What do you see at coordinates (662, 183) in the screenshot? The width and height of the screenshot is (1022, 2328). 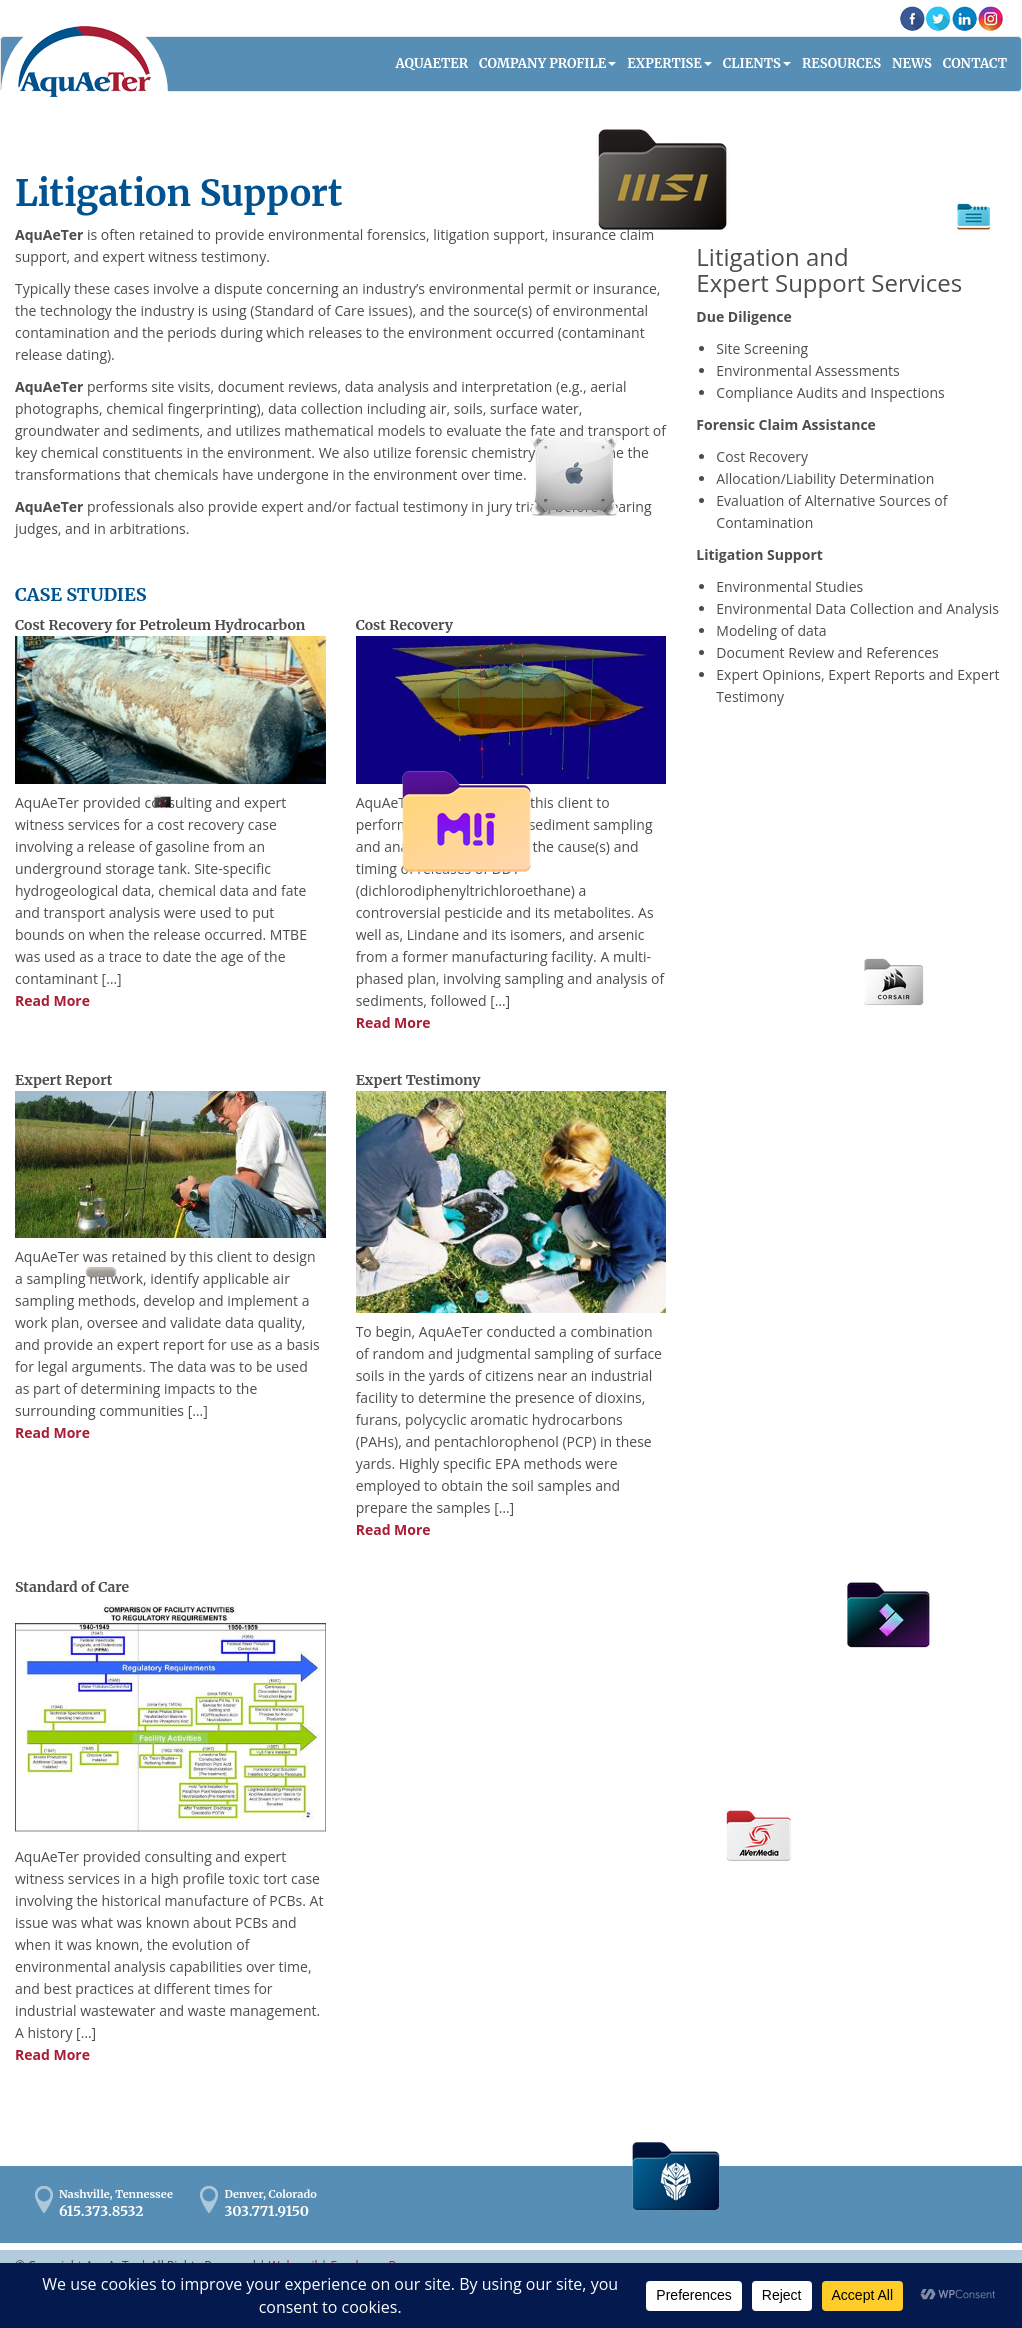 I see `open MSI branded folder` at bounding box center [662, 183].